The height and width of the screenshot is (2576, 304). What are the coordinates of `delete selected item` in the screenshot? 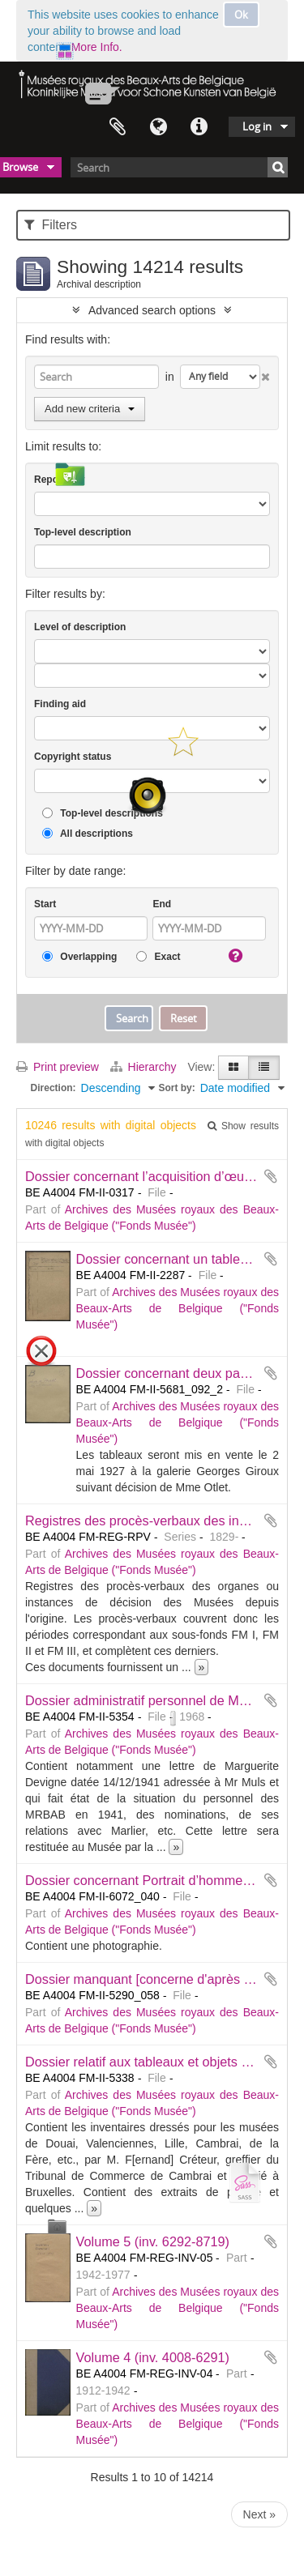 It's located at (42, 1351).